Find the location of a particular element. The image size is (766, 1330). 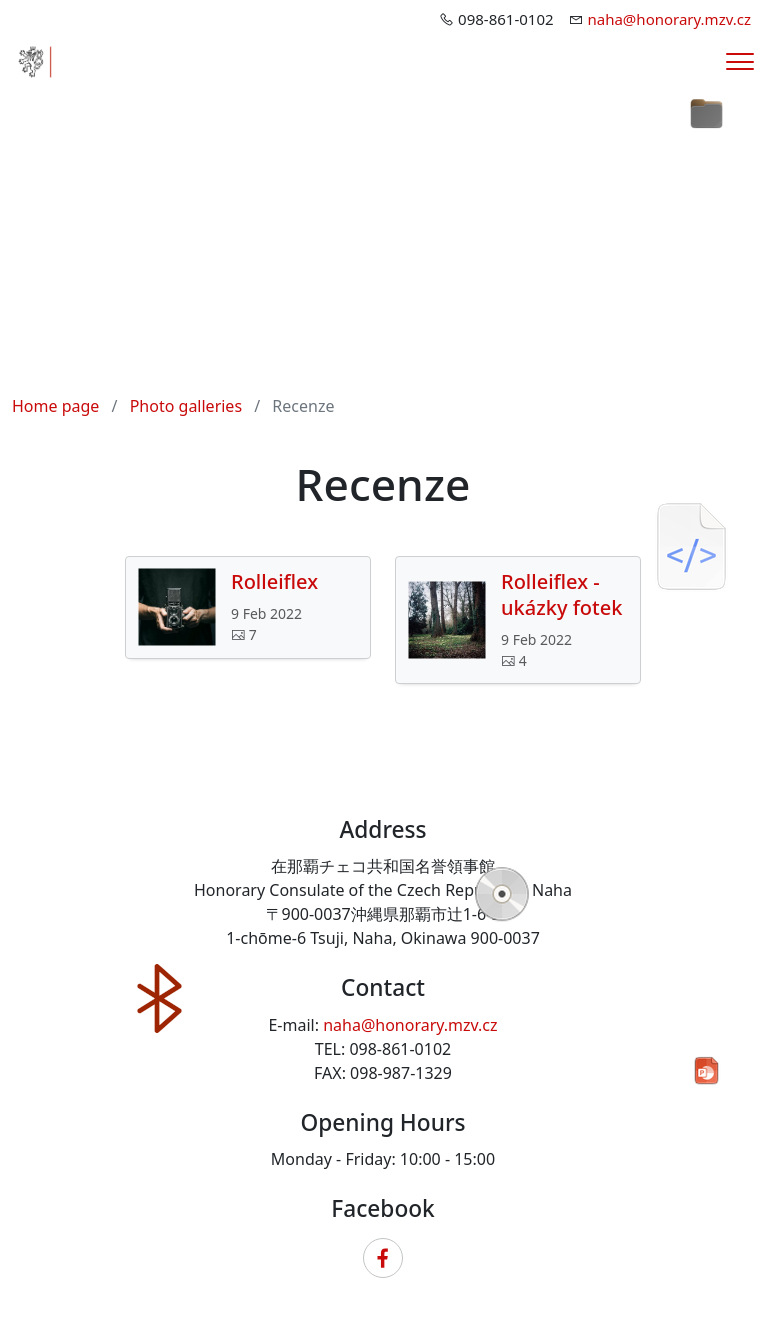

open a folder to view its contents is located at coordinates (706, 113).